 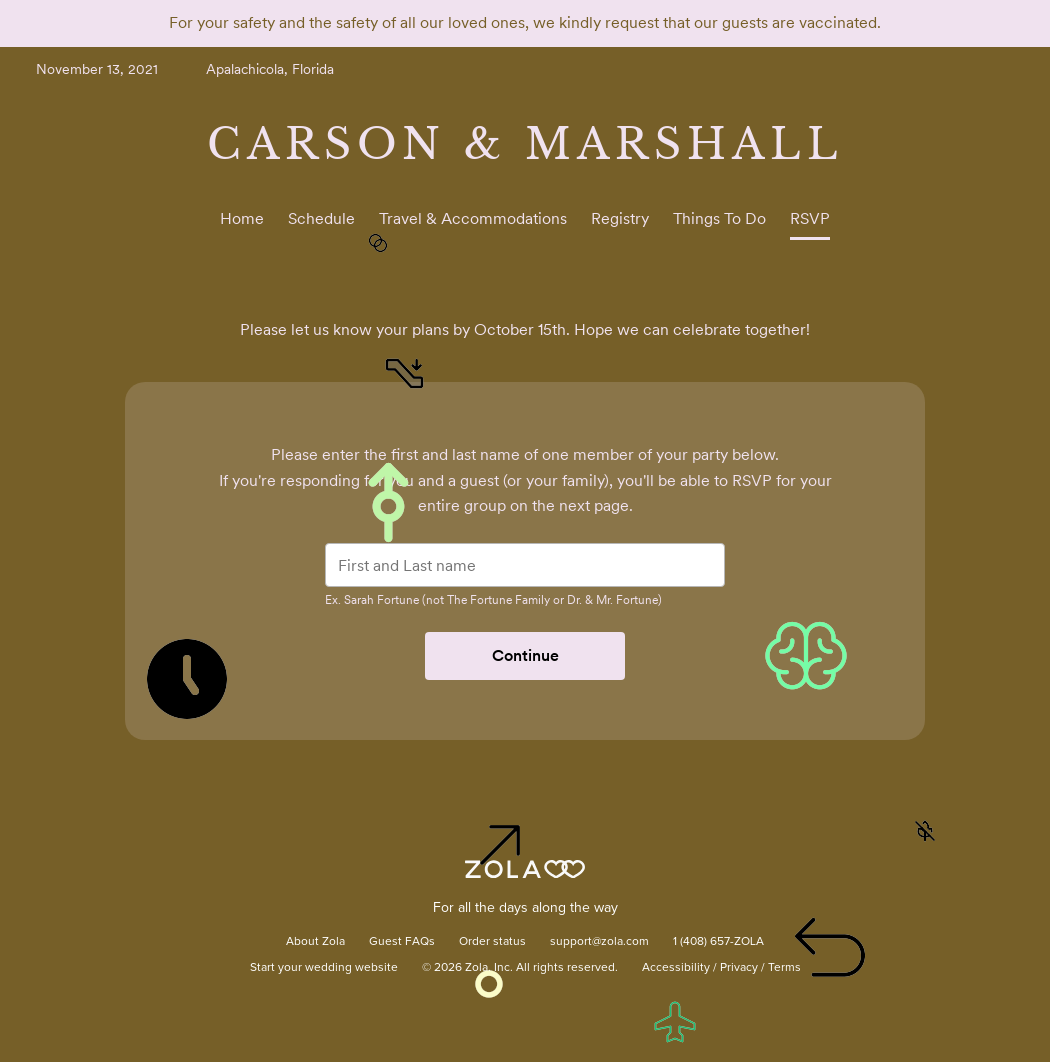 I want to click on blend or merge layers together, so click(x=378, y=243).